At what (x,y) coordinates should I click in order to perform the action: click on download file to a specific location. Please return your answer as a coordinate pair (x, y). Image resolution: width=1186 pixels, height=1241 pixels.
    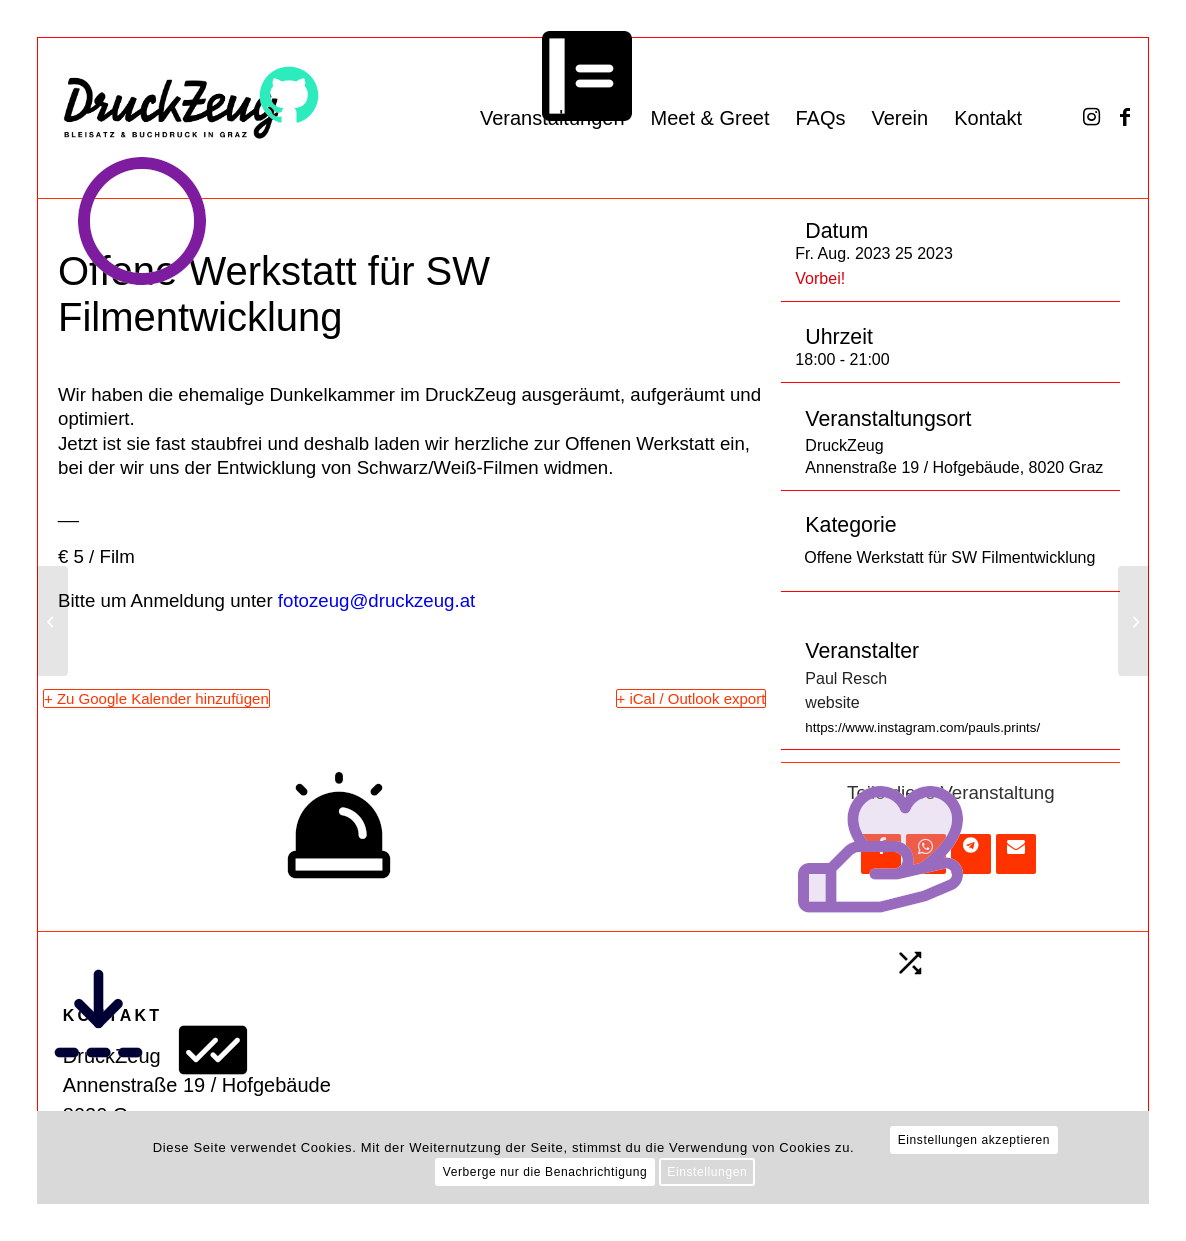
    Looking at the image, I should click on (98, 1013).